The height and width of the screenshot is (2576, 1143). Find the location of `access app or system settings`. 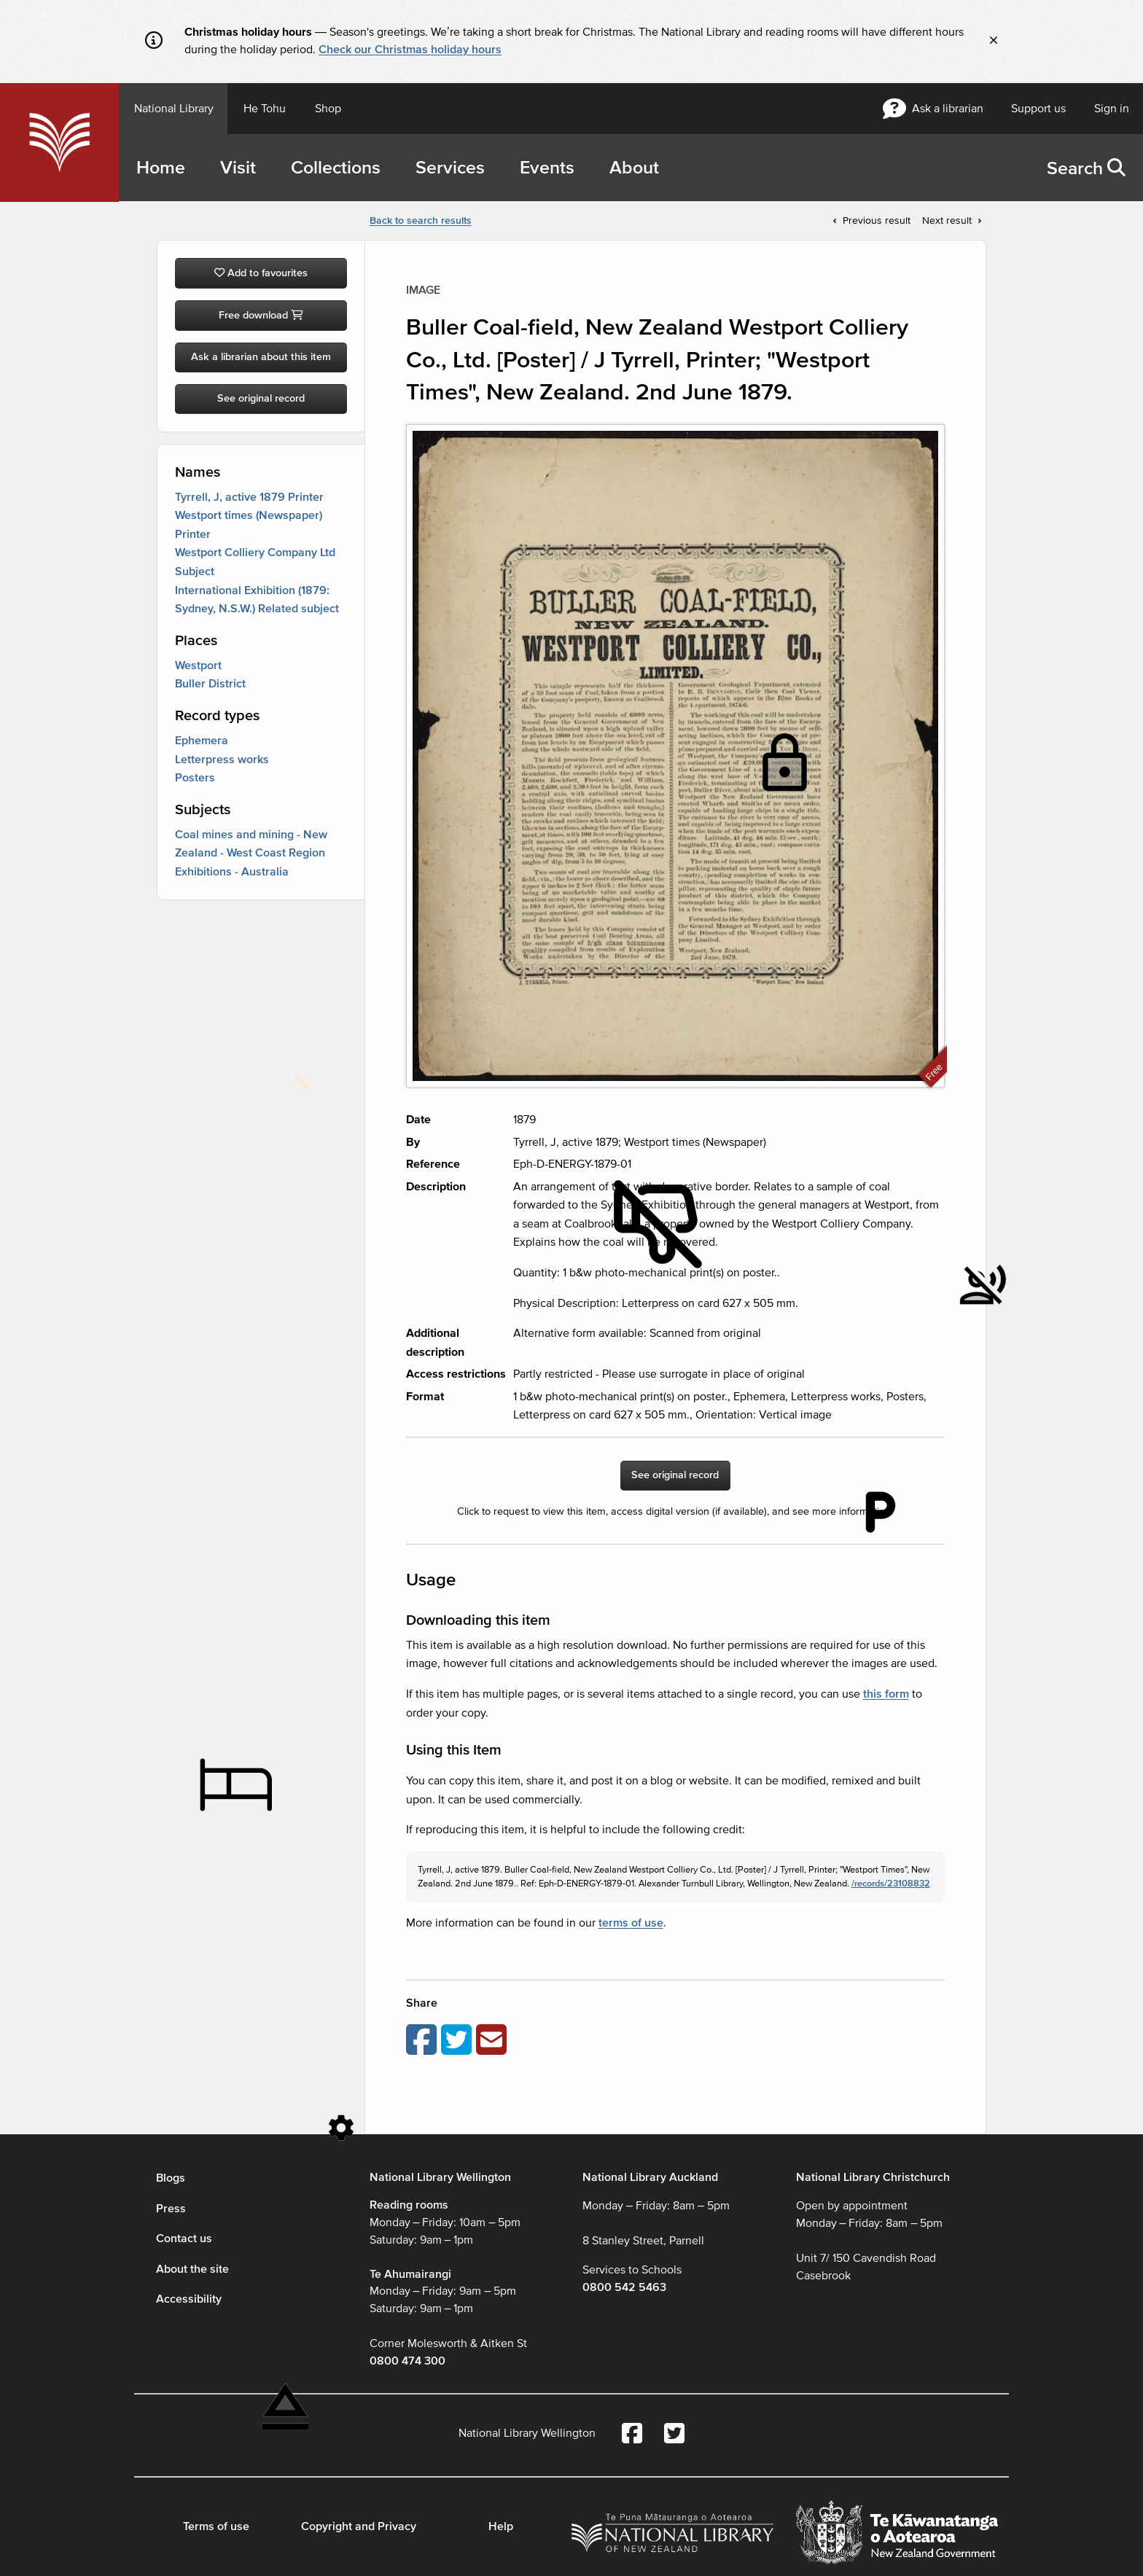

access app or system settings is located at coordinates (341, 2128).